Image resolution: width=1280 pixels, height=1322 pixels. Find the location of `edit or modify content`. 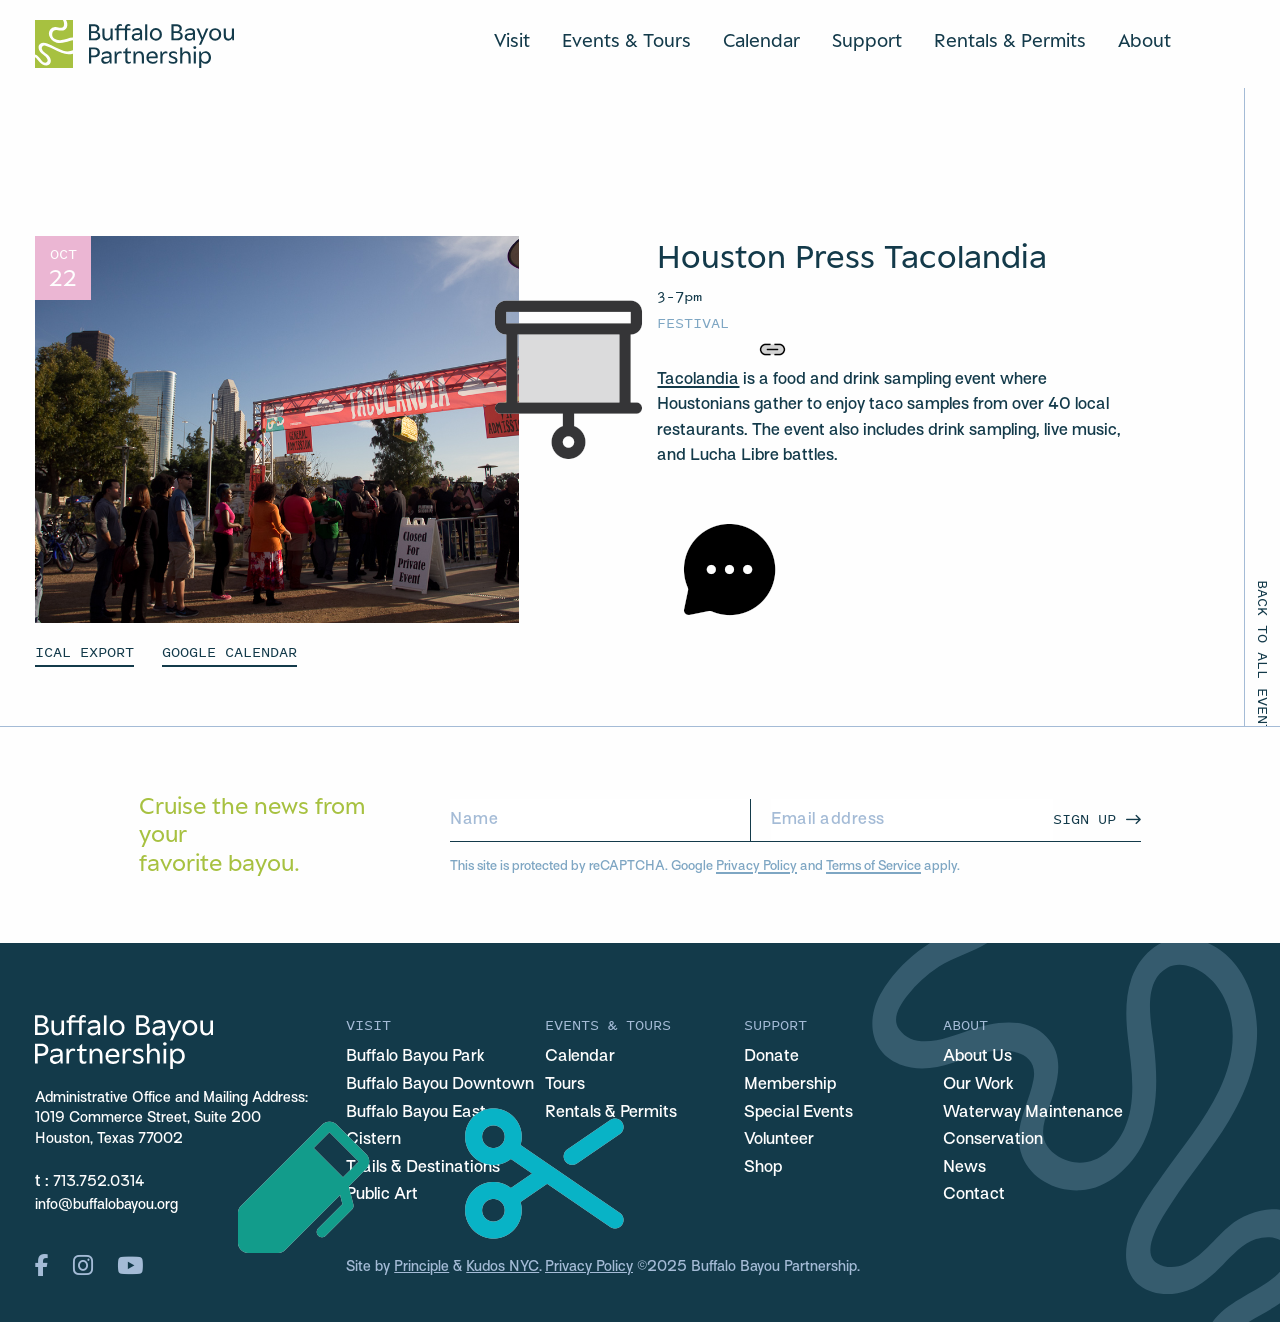

edit or modify content is located at coordinates (301, 1190).